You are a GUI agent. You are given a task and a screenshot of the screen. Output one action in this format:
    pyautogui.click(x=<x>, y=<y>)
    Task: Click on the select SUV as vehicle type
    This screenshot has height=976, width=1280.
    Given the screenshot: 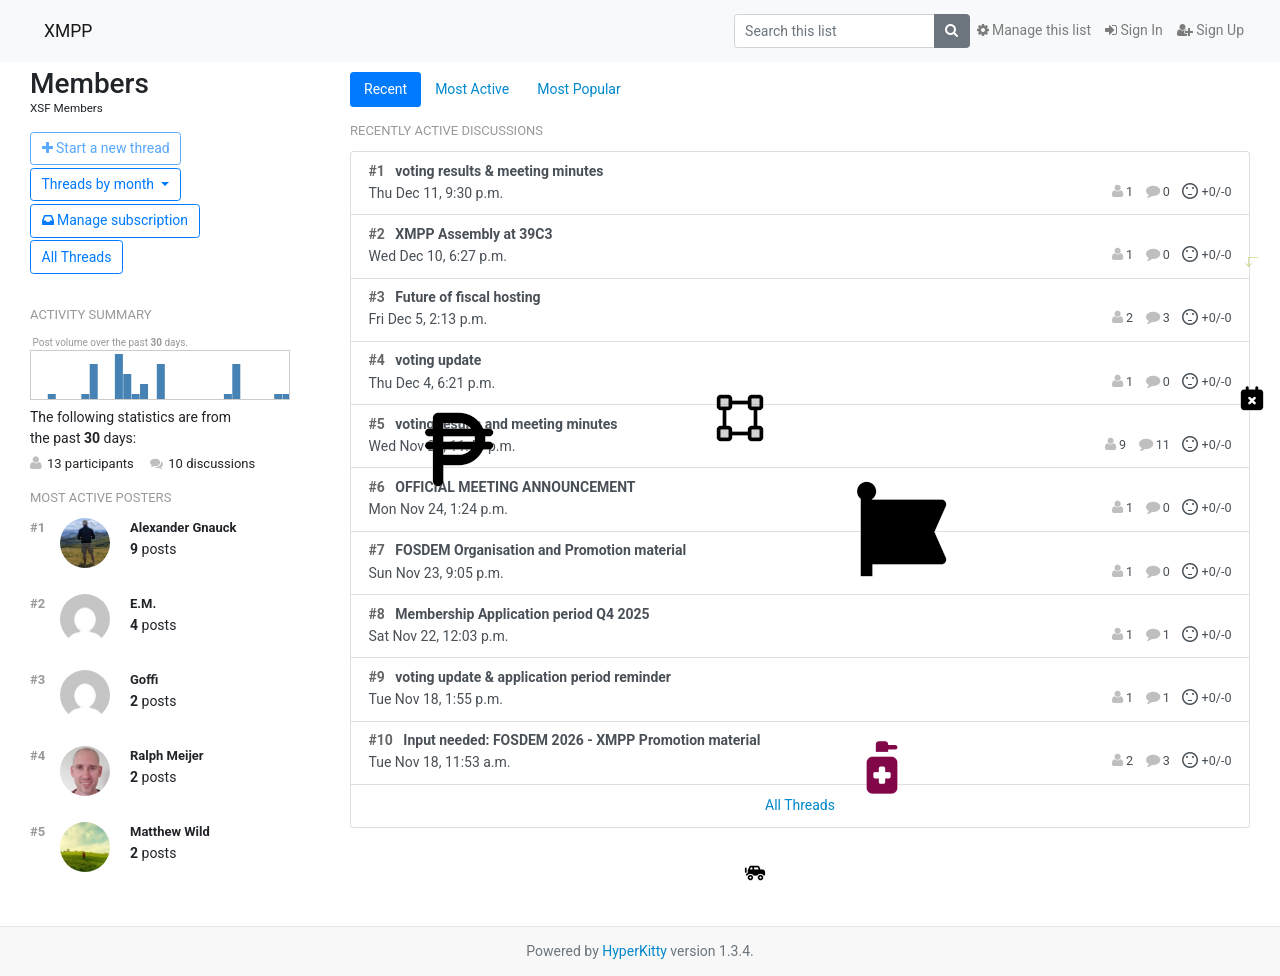 What is the action you would take?
    pyautogui.click(x=755, y=873)
    